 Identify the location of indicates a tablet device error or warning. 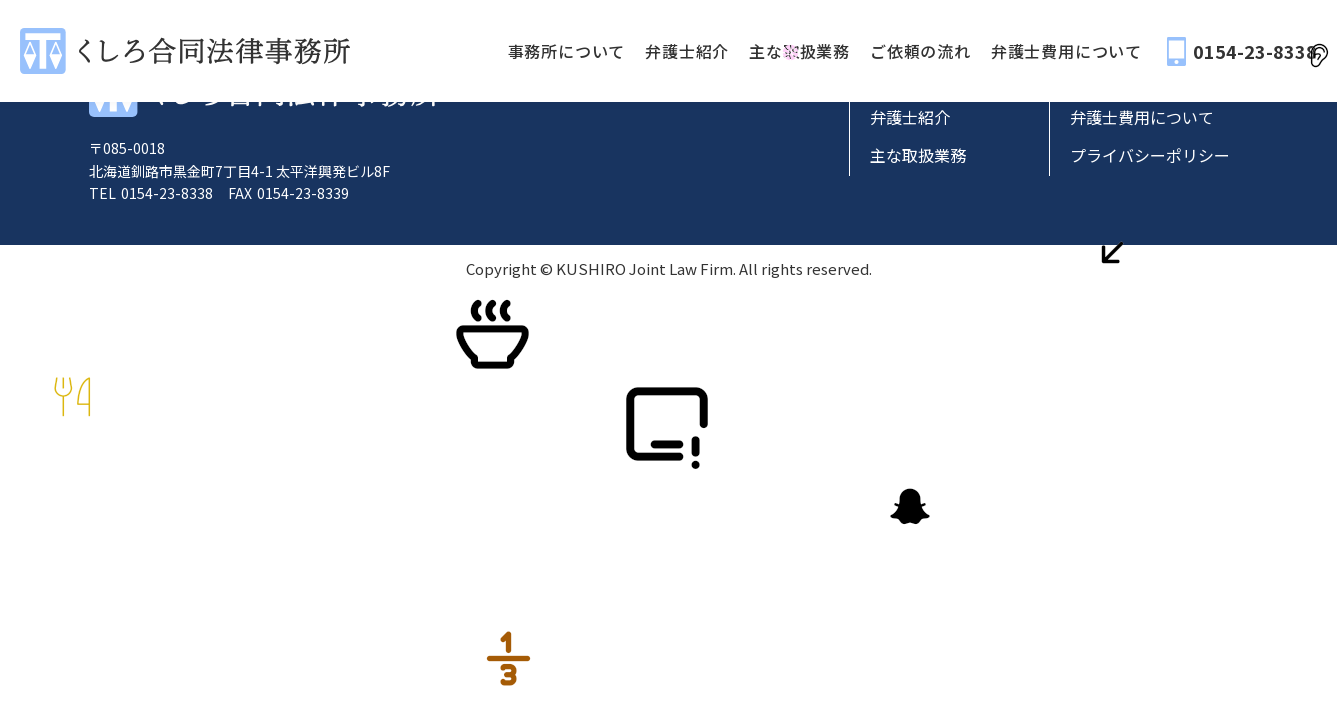
(667, 424).